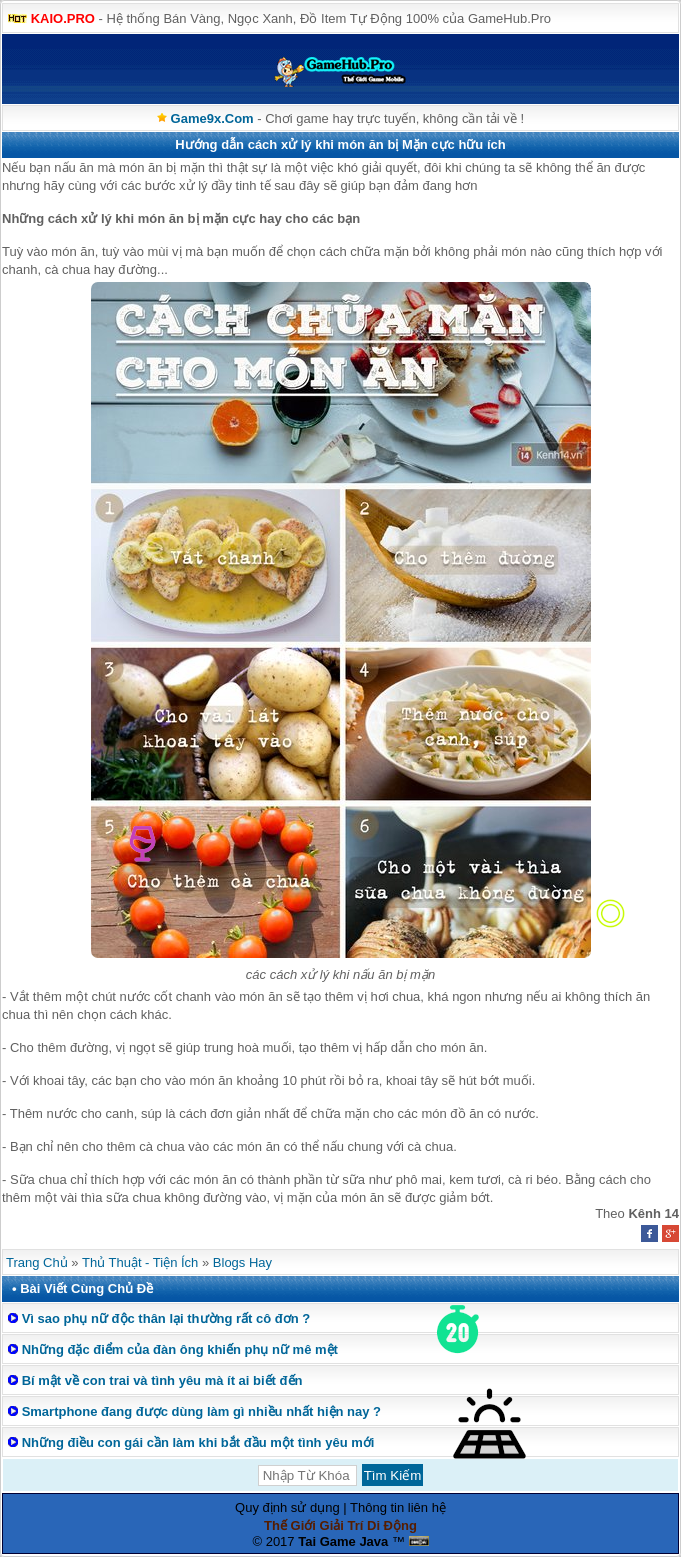 This screenshot has height=1557, width=681. What do you see at coordinates (142, 842) in the screenshot?
I see `browse wine selection or menu` at bounding box center [142, 842].